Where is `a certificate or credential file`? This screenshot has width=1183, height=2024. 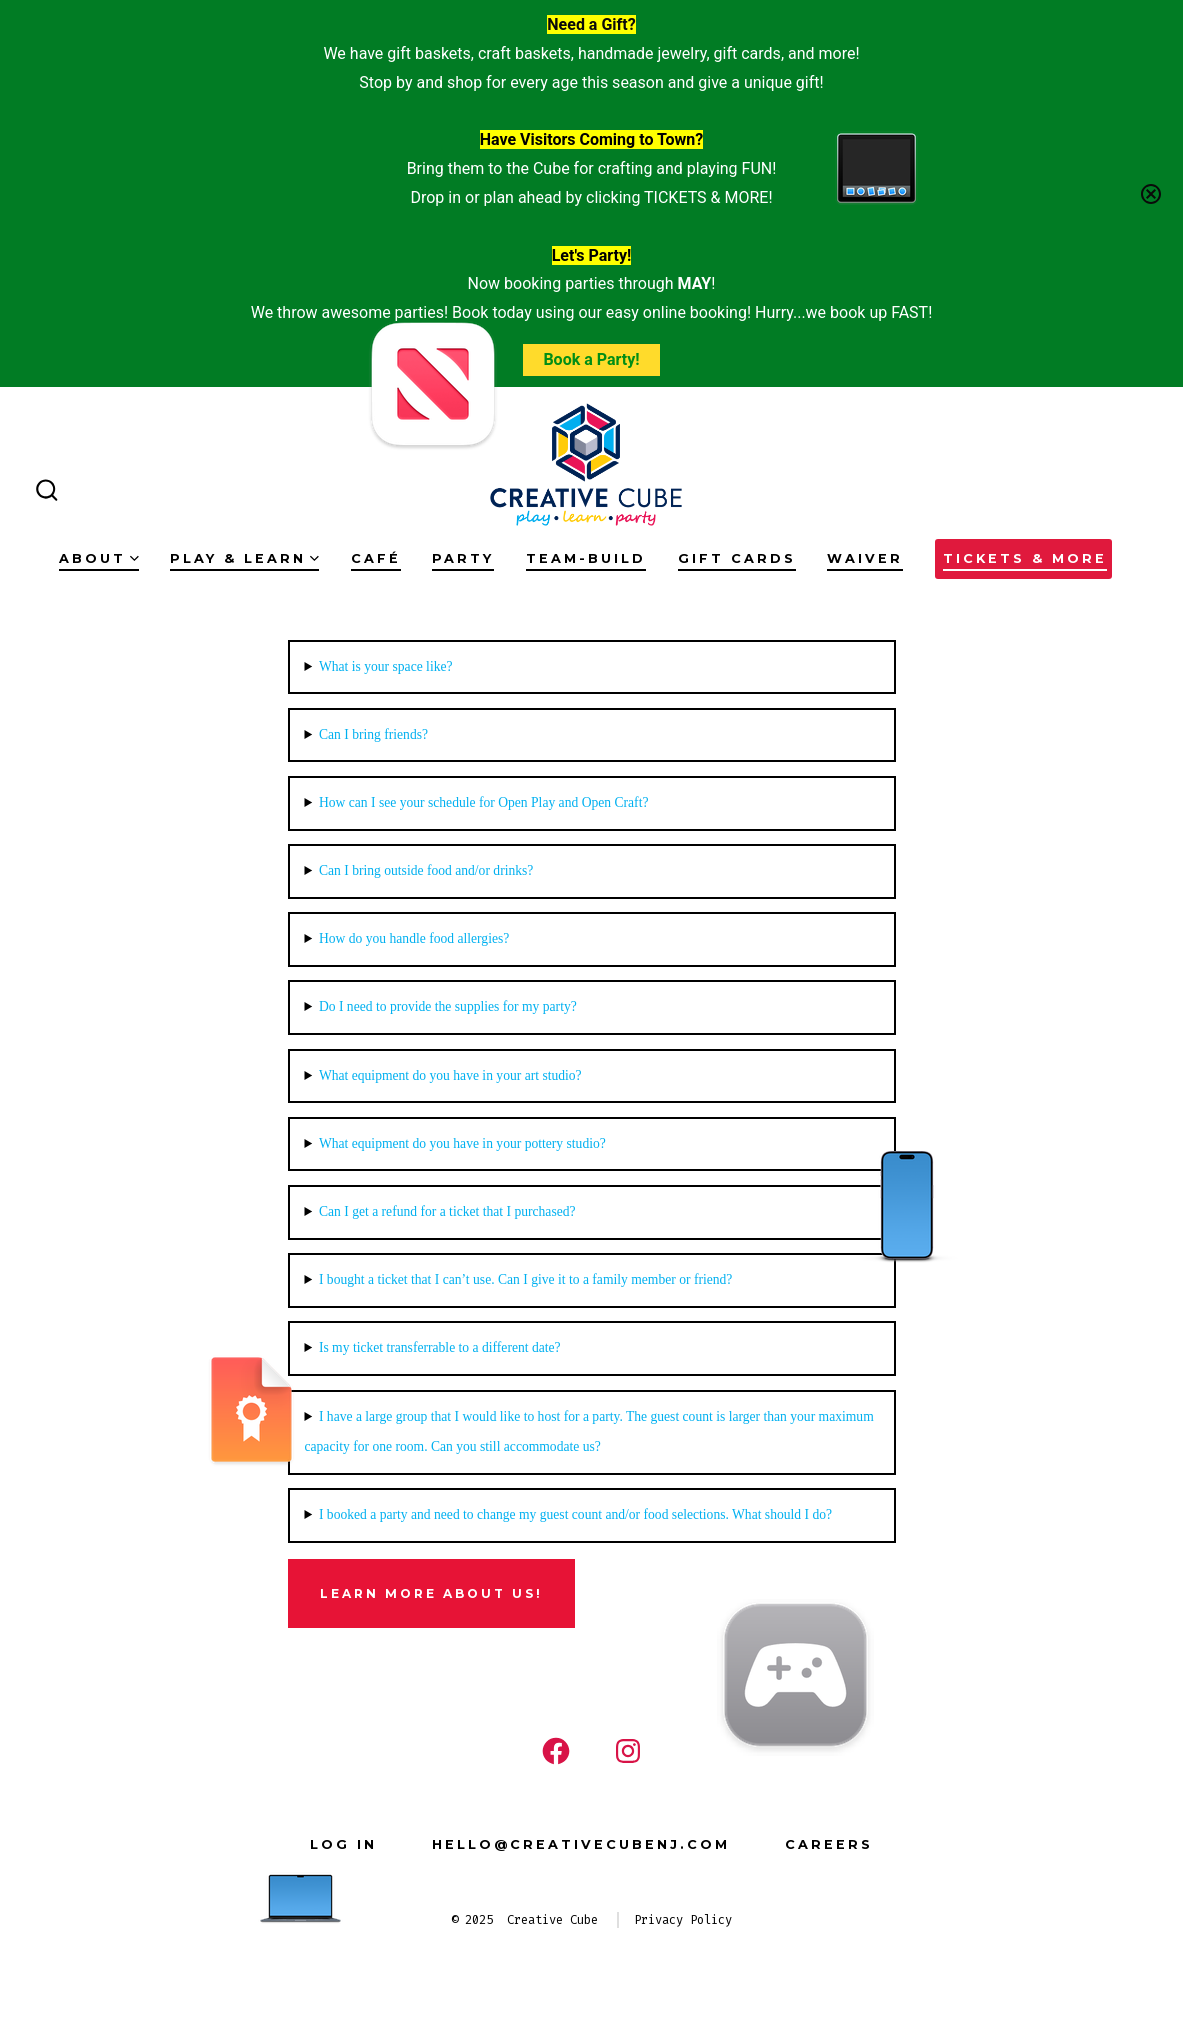 a certificate or credential file is located at coordinates (251, 1409).